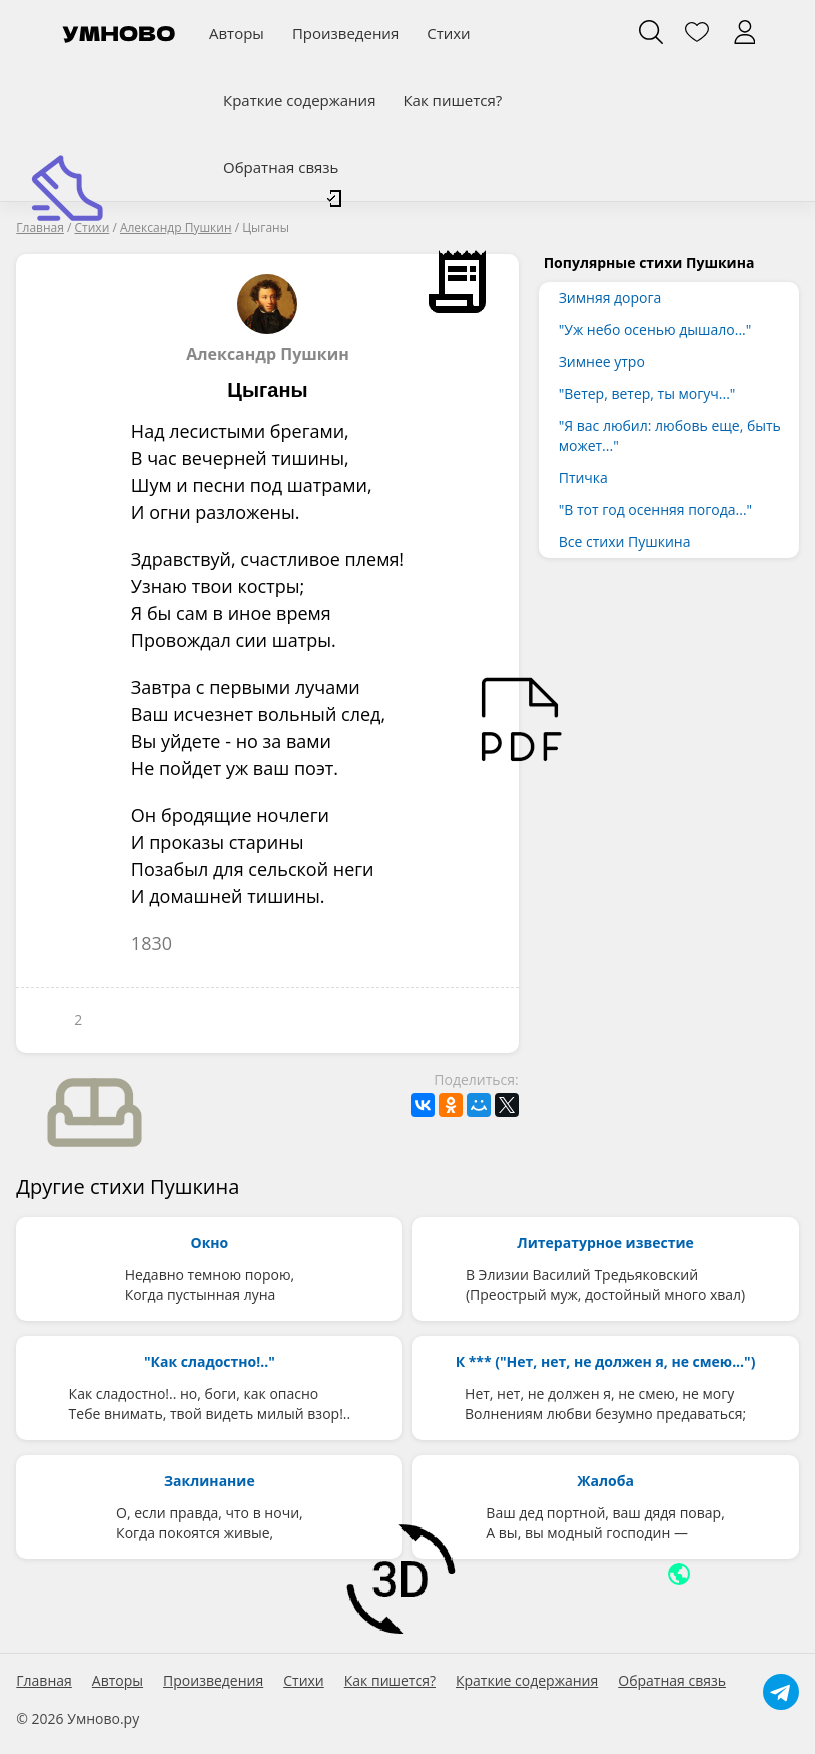  I want to click on rotate object in 3D view, so click(401, 1579).